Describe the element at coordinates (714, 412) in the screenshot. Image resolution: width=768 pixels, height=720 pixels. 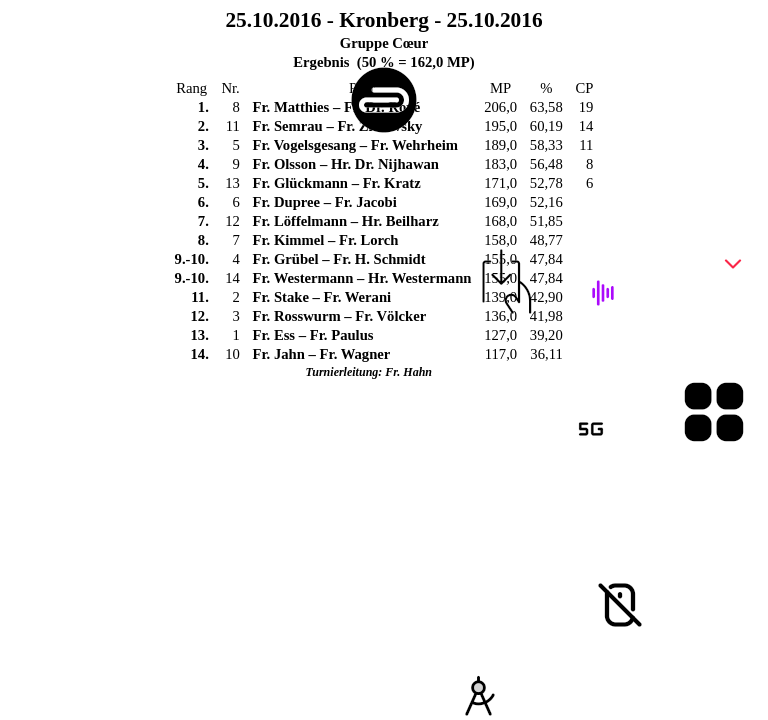
I see `view items in grid layout` at that location.